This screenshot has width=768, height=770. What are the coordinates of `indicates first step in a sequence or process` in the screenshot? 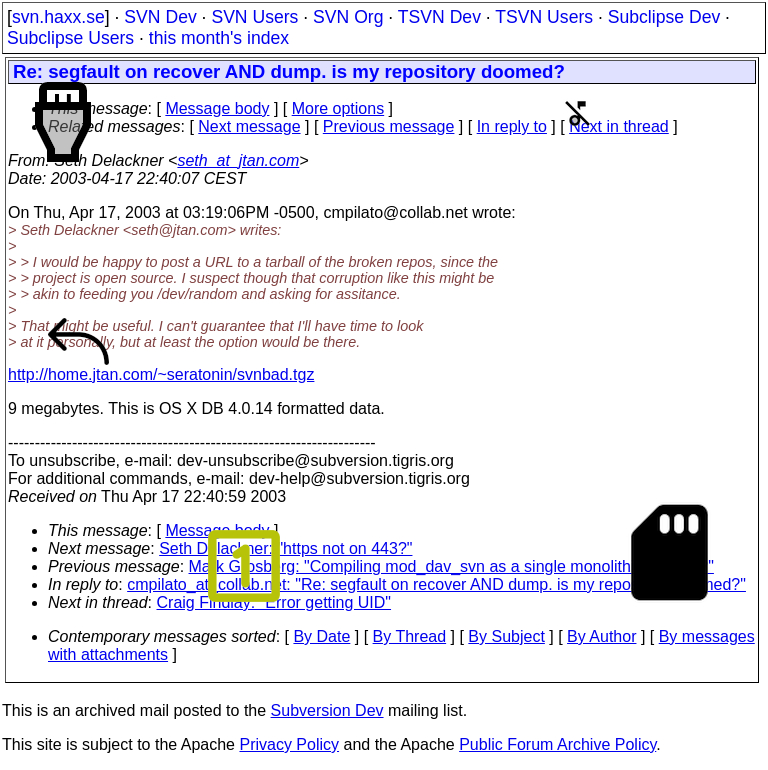 It's located at (244, 566).